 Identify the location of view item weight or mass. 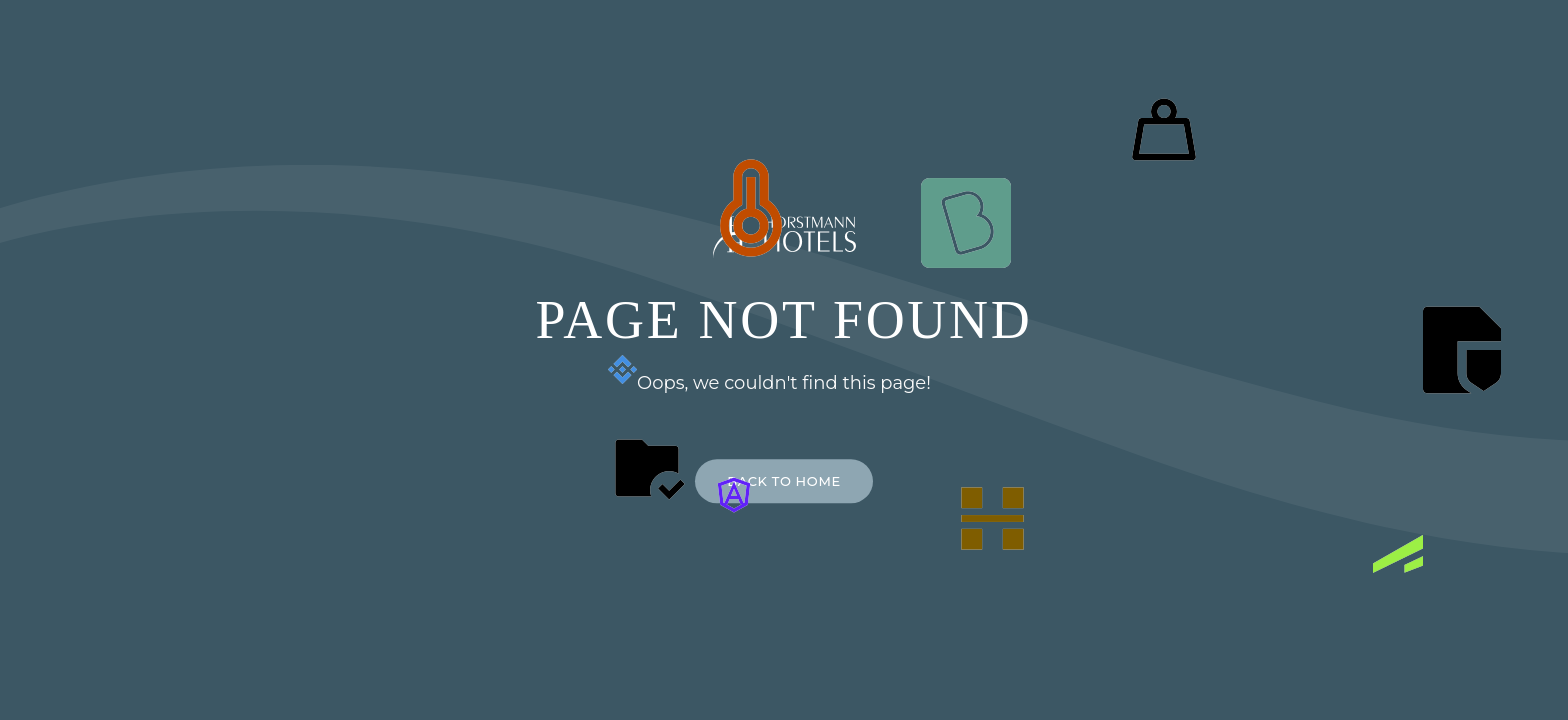
(1164, 131).